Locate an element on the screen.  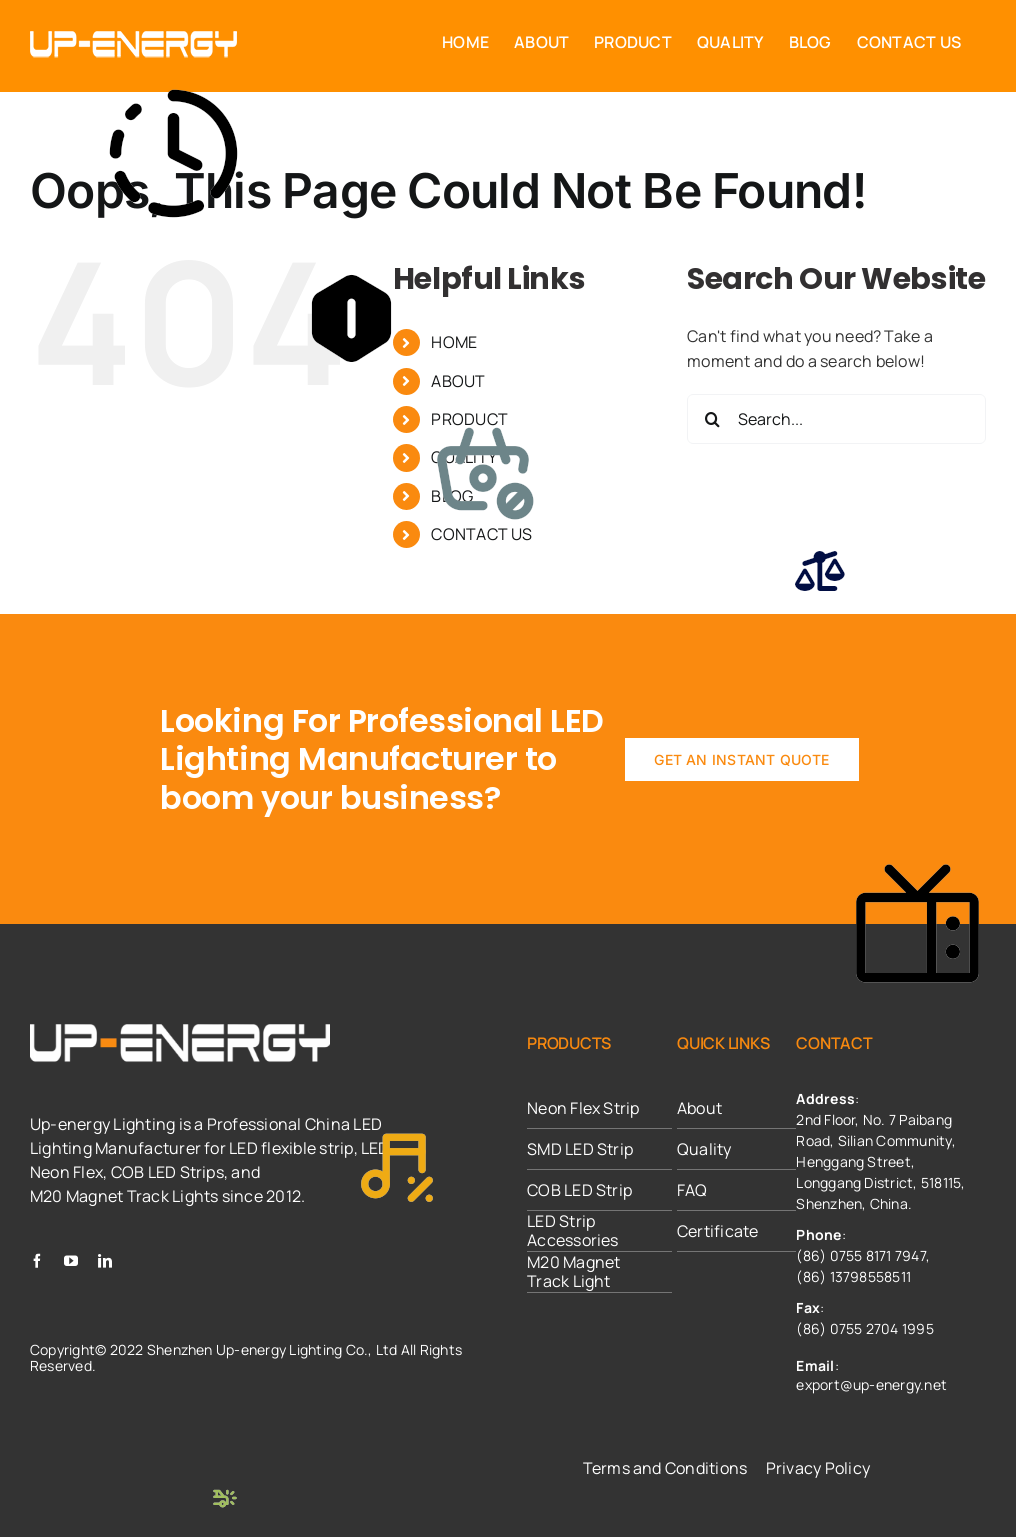
indicates expiring or temporary content is located at coordinates (173, 153).